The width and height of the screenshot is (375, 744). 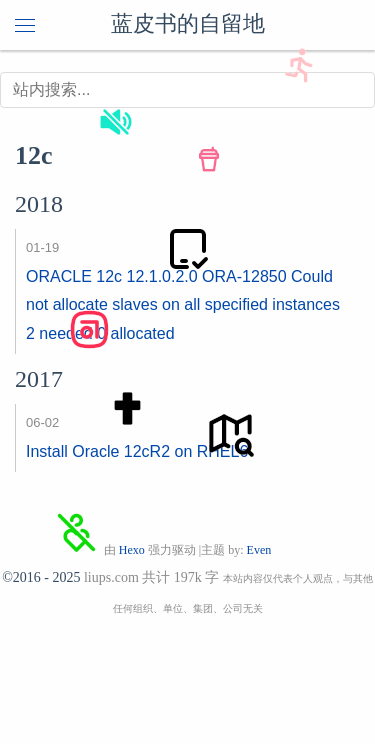 I want to click on search for a location on the map, so click(x=230, y=433).